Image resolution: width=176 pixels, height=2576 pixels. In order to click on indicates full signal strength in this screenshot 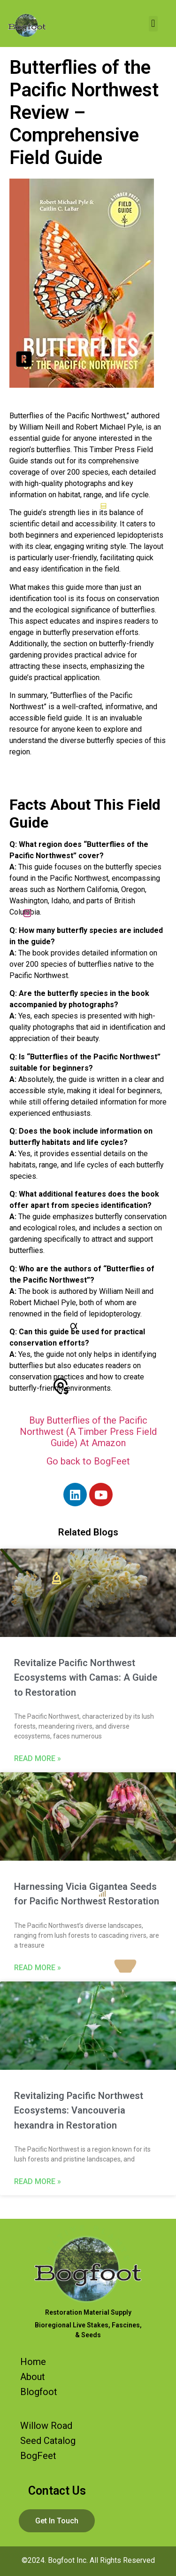, I will do `click(102, 1894)`.